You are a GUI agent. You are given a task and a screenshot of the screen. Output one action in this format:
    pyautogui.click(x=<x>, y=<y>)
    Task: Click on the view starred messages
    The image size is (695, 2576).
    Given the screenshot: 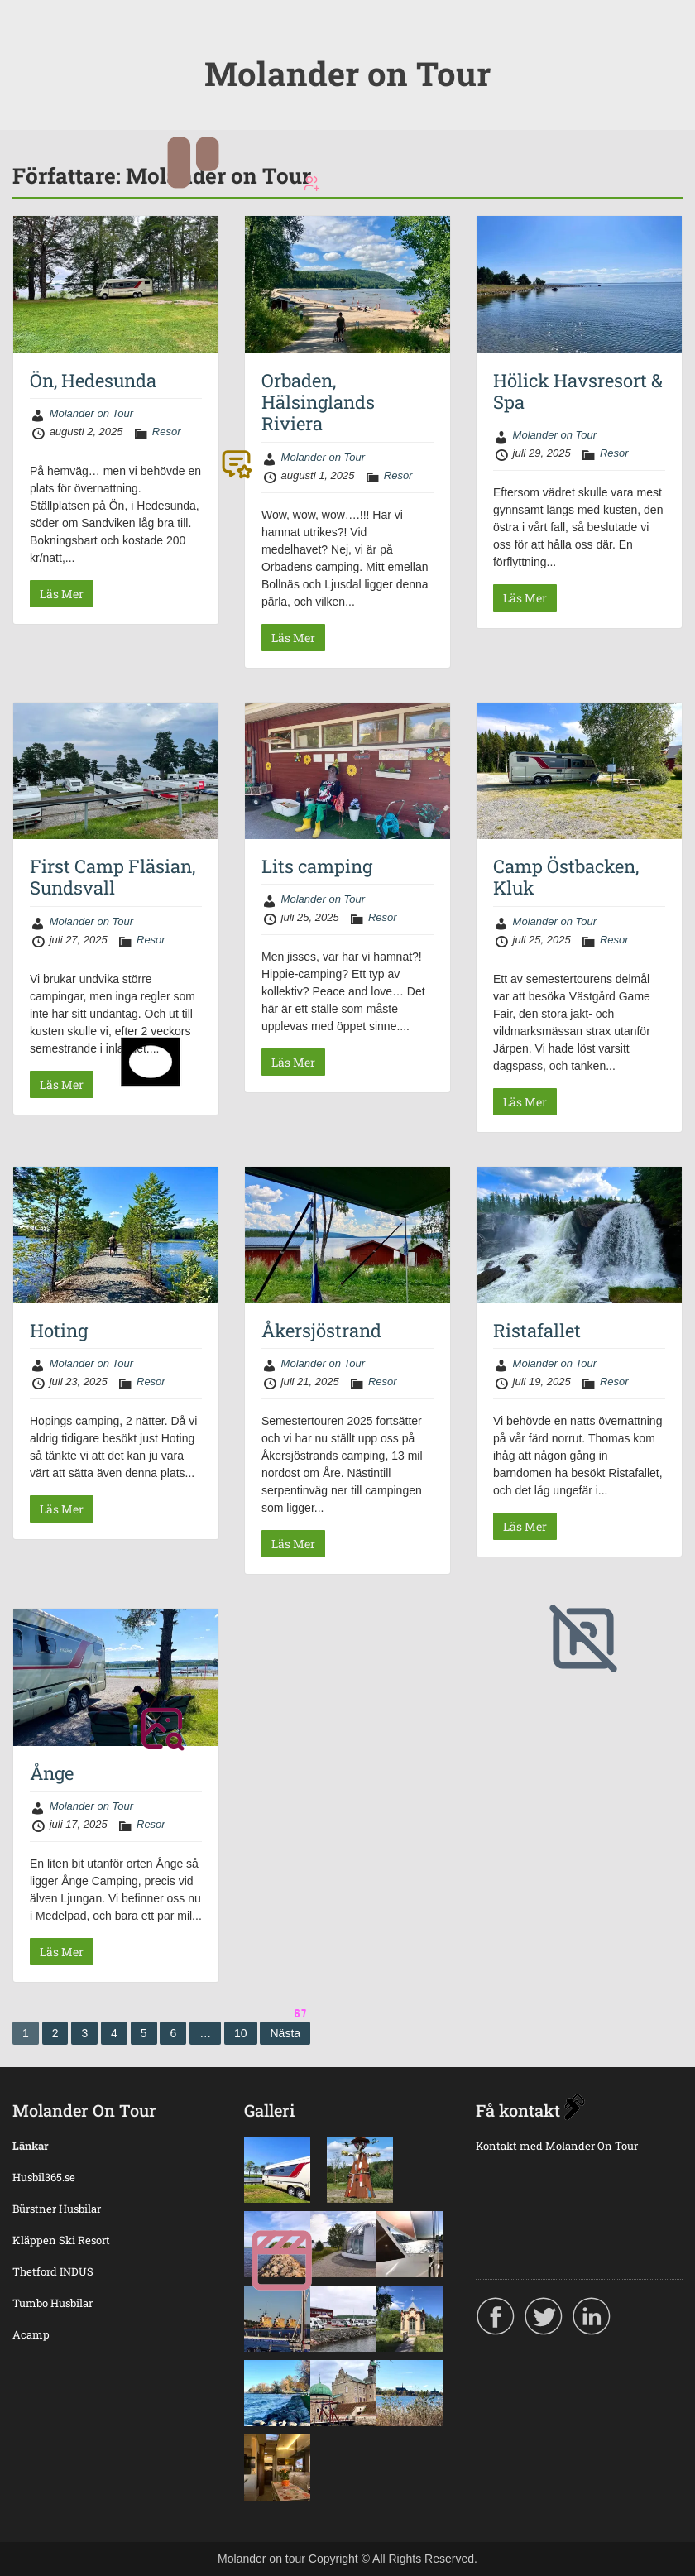 What is the action you would take?
    pyautogui.click(x=236, y=463)
    